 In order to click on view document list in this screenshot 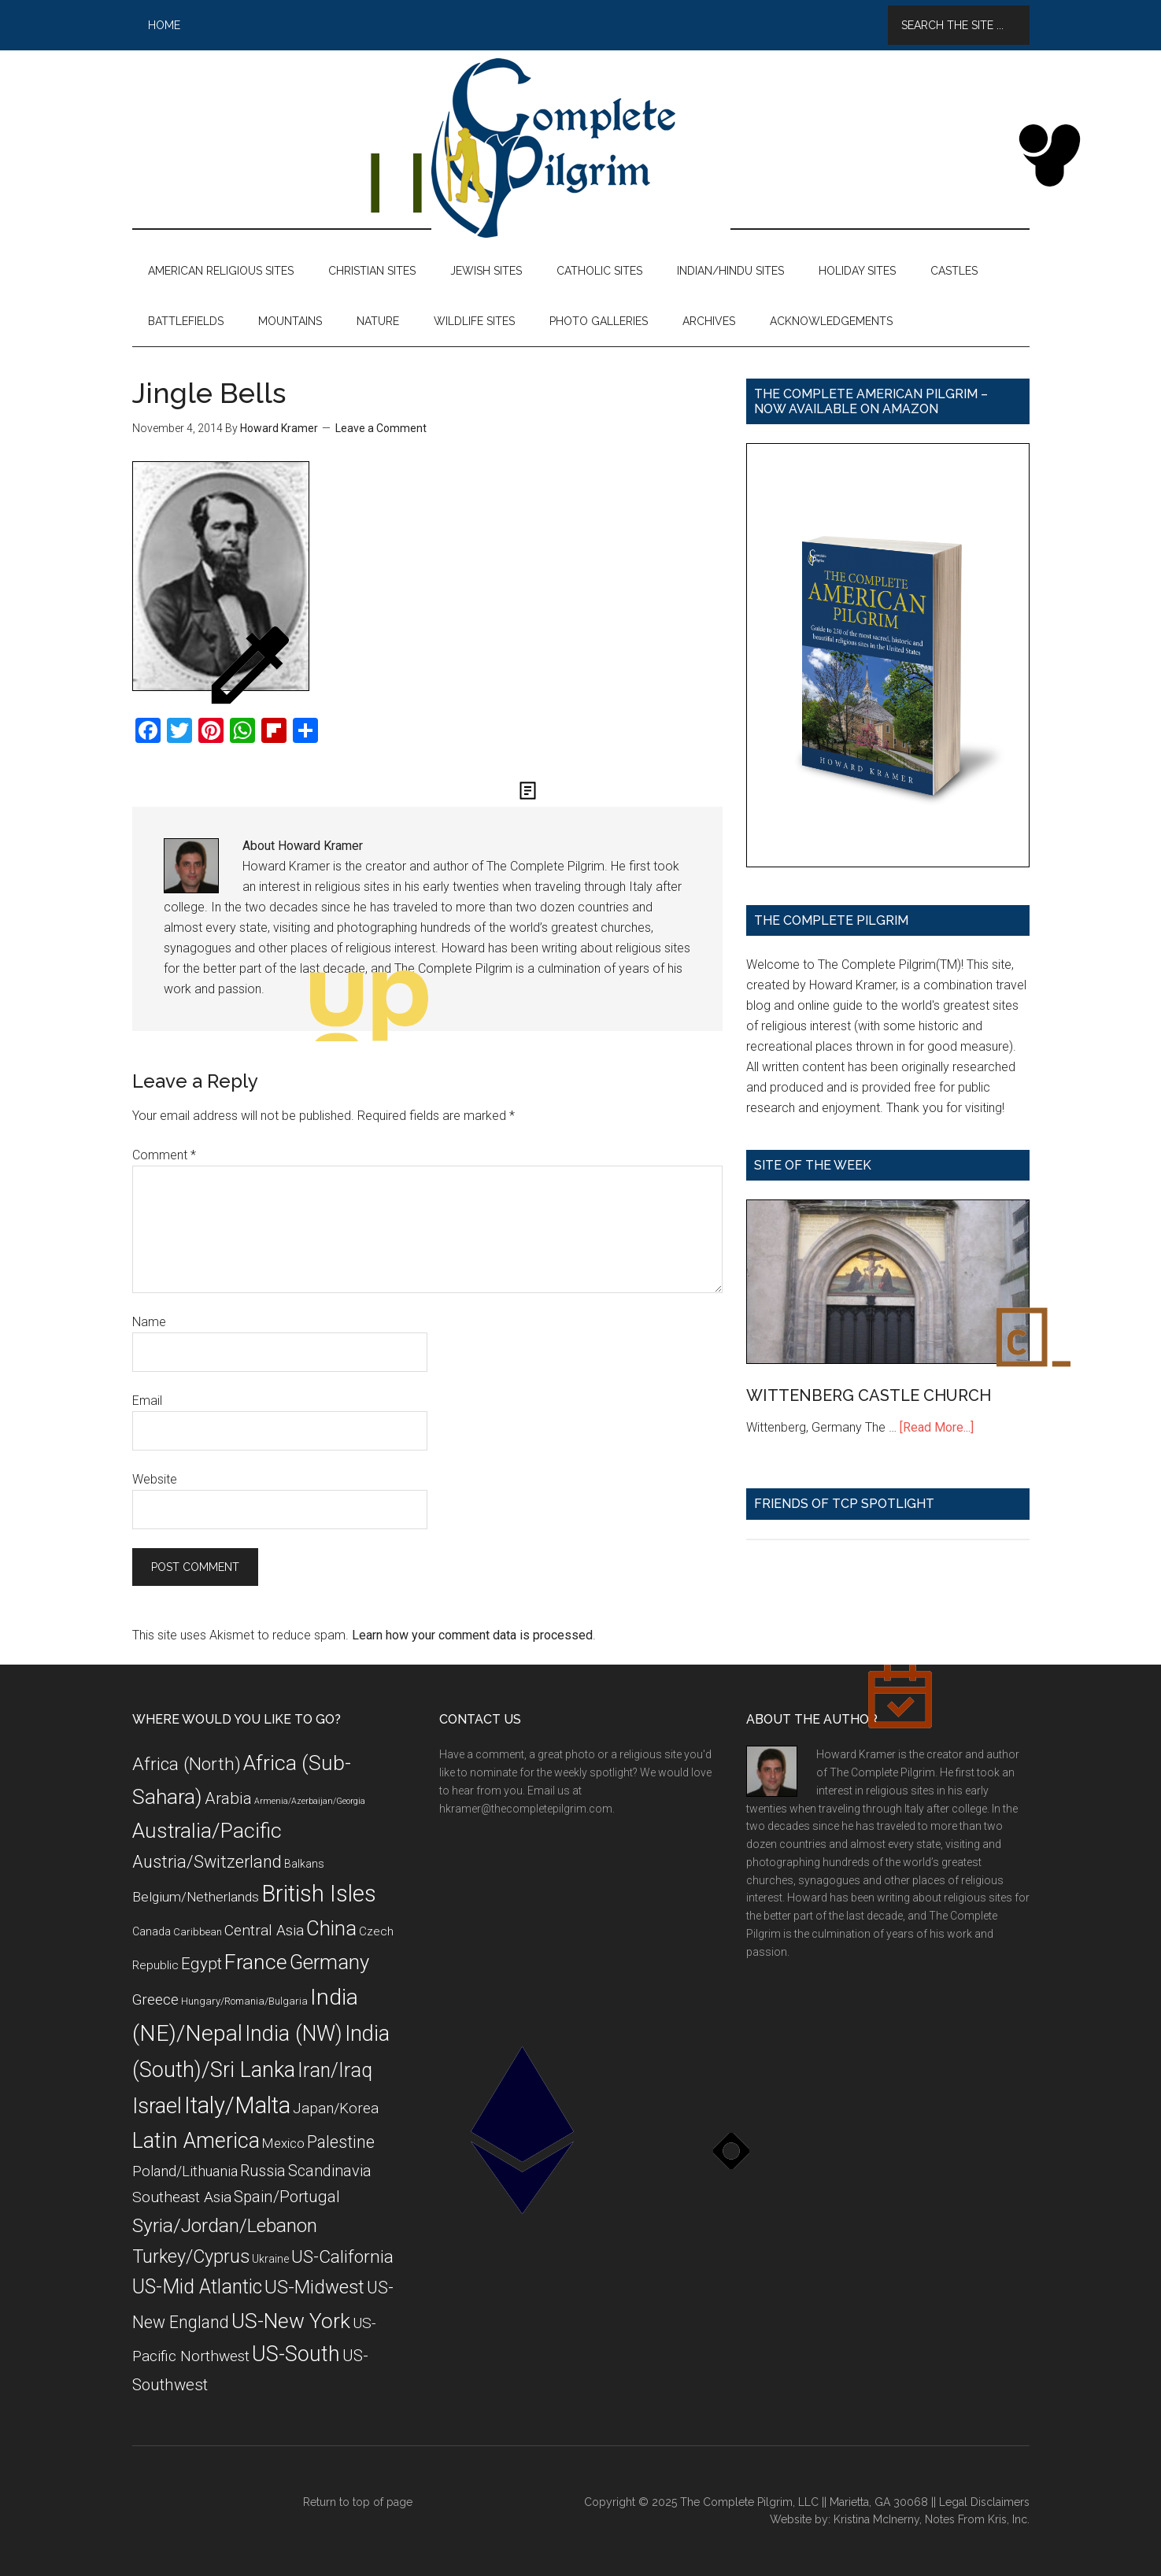, I will do `click(527, 790)`.